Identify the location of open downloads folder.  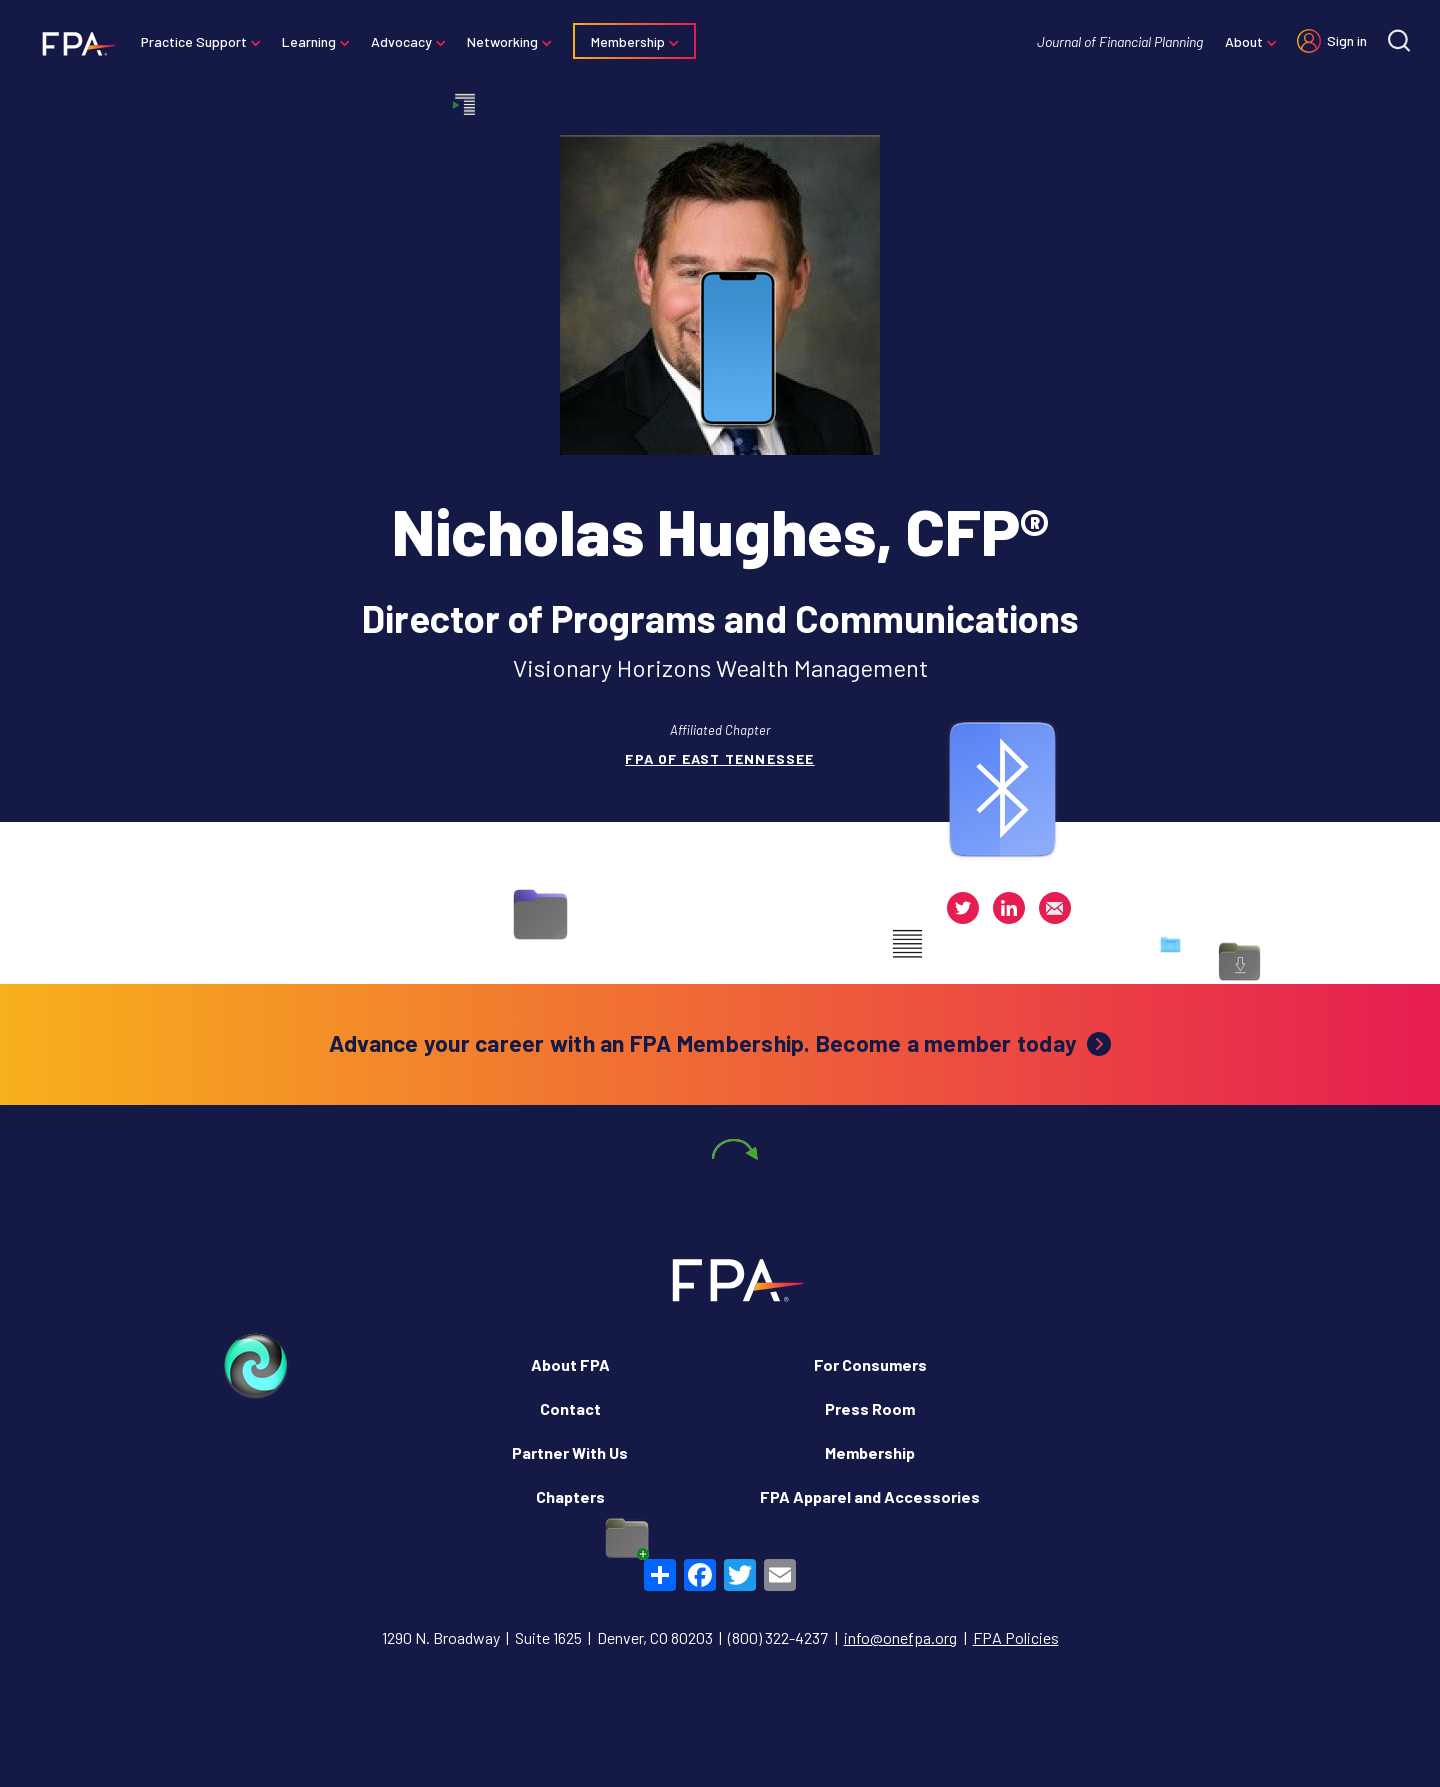
(1239, 961).